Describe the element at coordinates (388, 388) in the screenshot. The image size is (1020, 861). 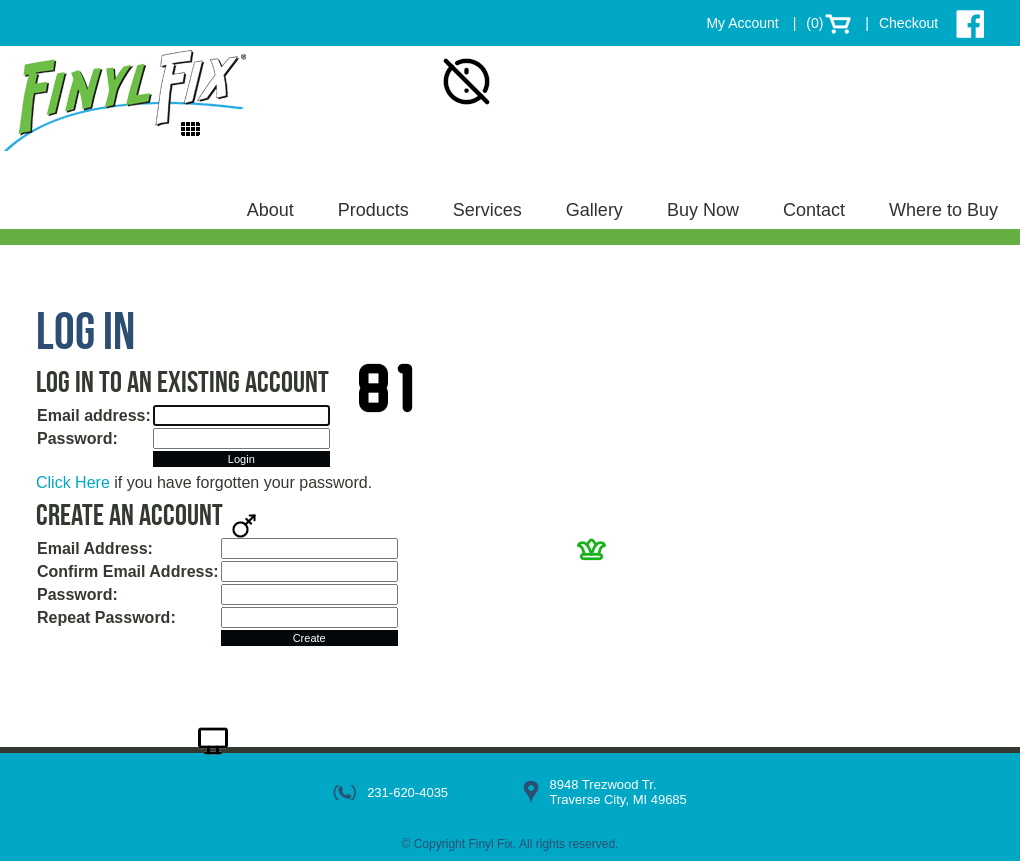
I see `indicates item number 81 in a list or sequence` at that location.